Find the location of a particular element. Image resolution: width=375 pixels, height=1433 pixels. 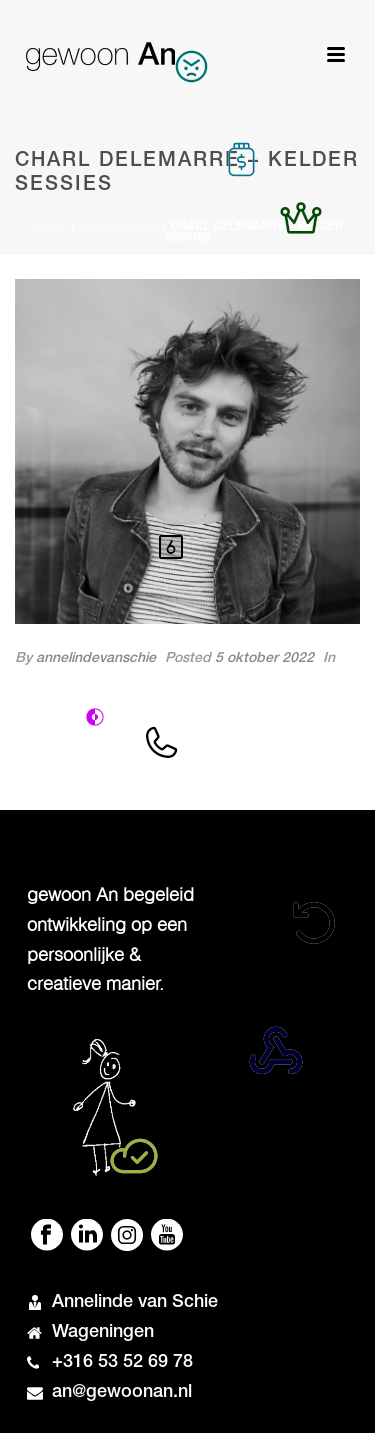

file successfully uploaded to cloud storage is located at coordinates (134, 1156).